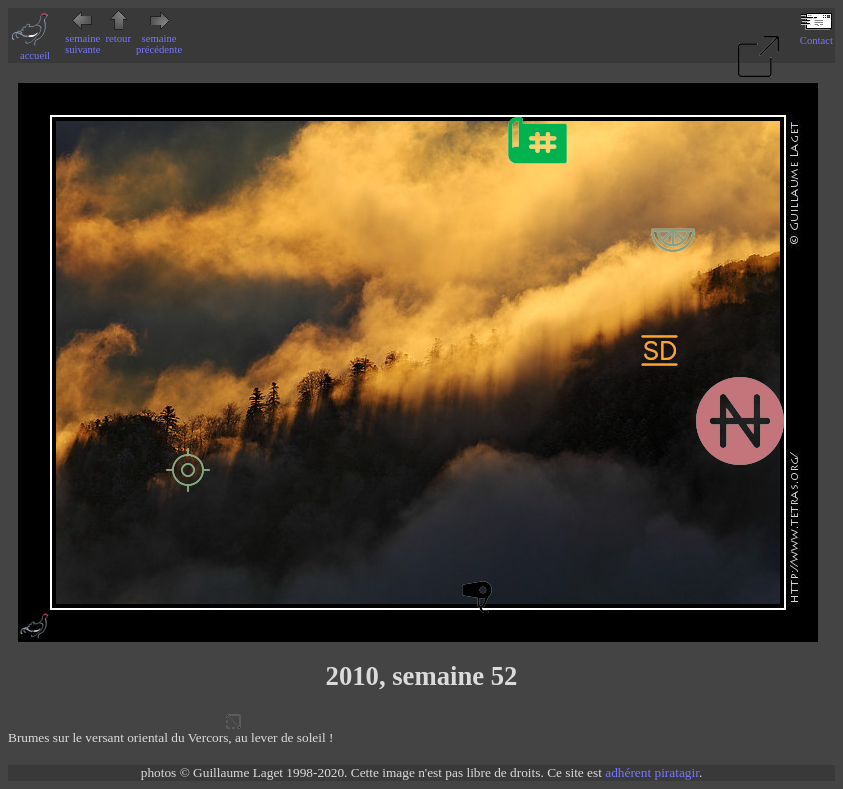 This screenshot has width=843, height=789. What do you see at coordinates (740, 421) in the screenshot?
I see `view balance in Nigerian naira` at bounding box center [740, 421].